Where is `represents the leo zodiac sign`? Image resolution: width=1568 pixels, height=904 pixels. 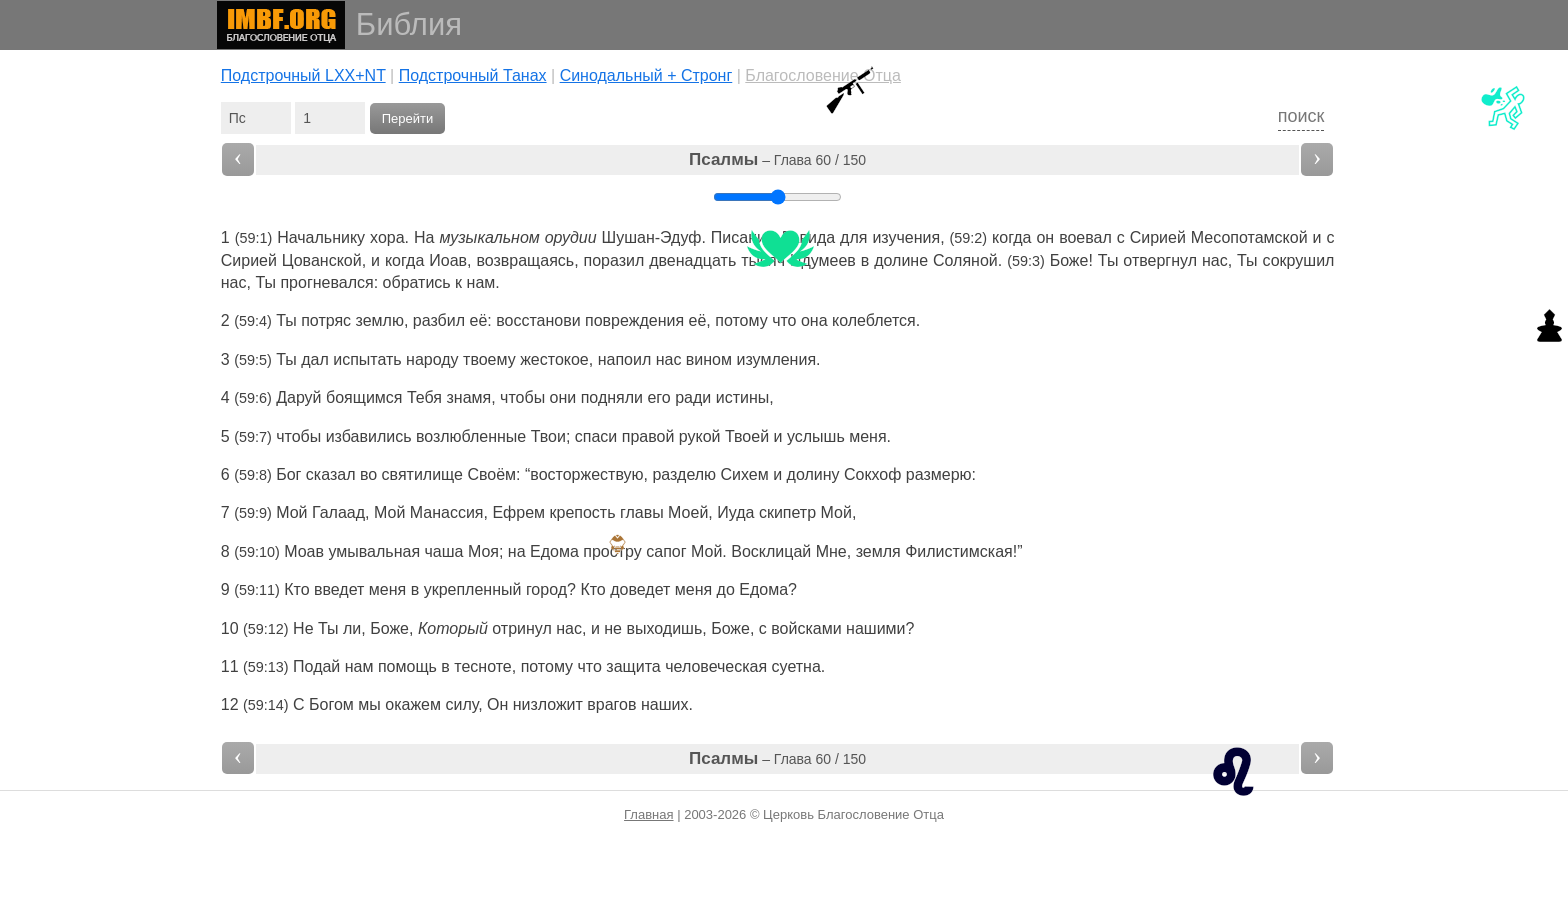 represents the leo zodiac sign is located at coordinates (1233, 771).